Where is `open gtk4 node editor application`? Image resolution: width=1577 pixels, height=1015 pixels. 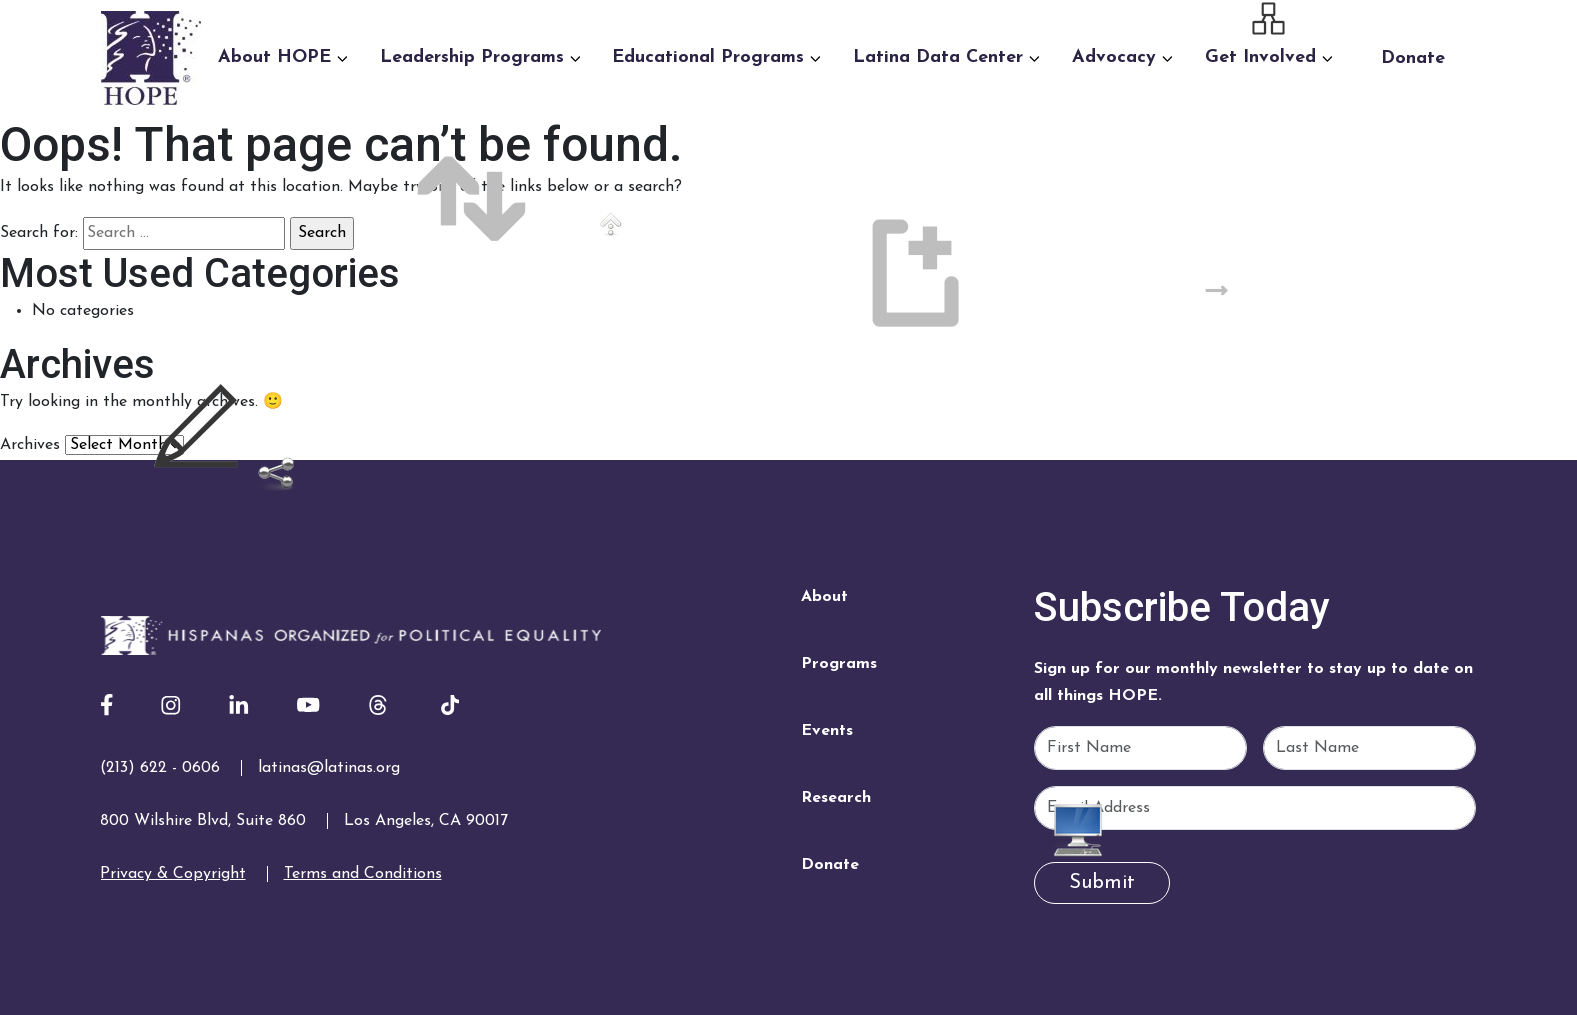 open gtk4 node editor application is located at coordinates (1268, 18).